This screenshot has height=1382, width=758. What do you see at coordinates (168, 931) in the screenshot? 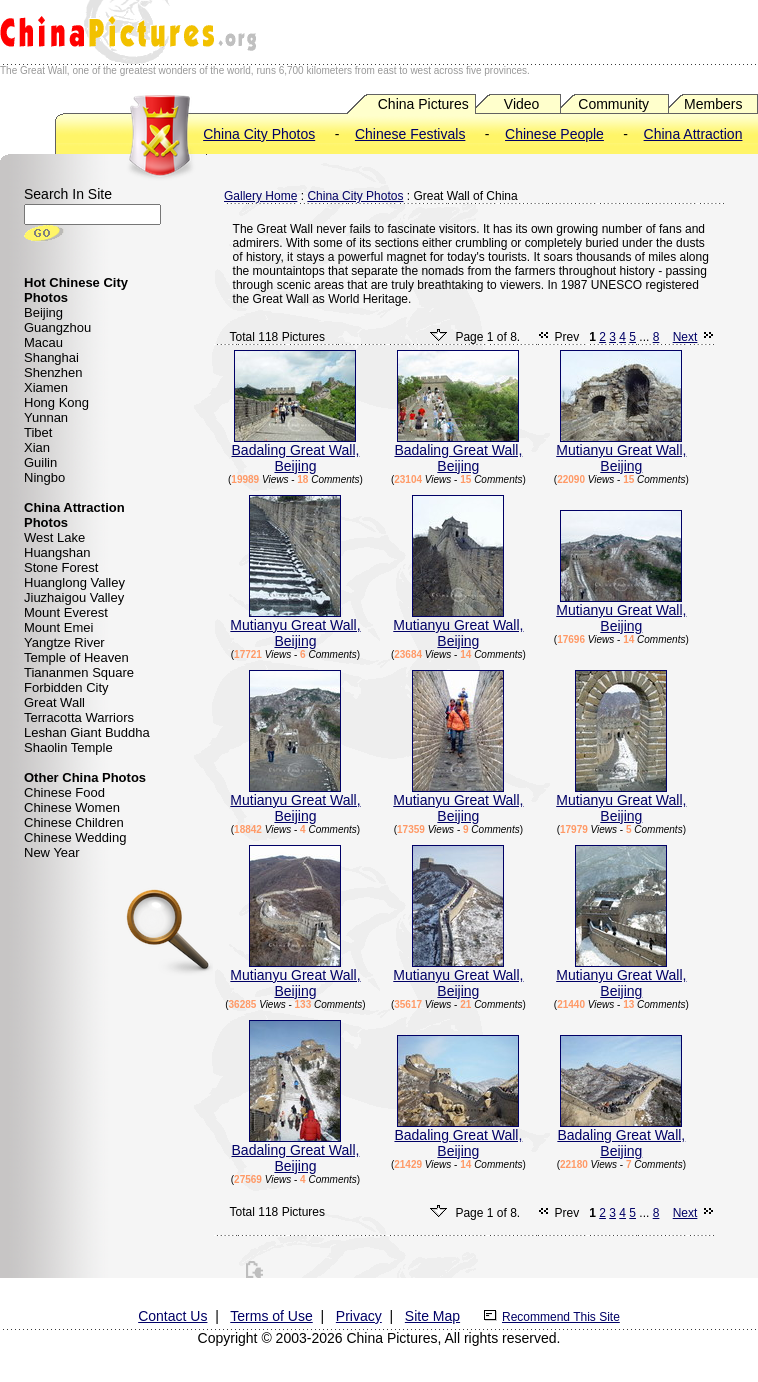
I see `search your system or files` at bounding box center [168, 931].